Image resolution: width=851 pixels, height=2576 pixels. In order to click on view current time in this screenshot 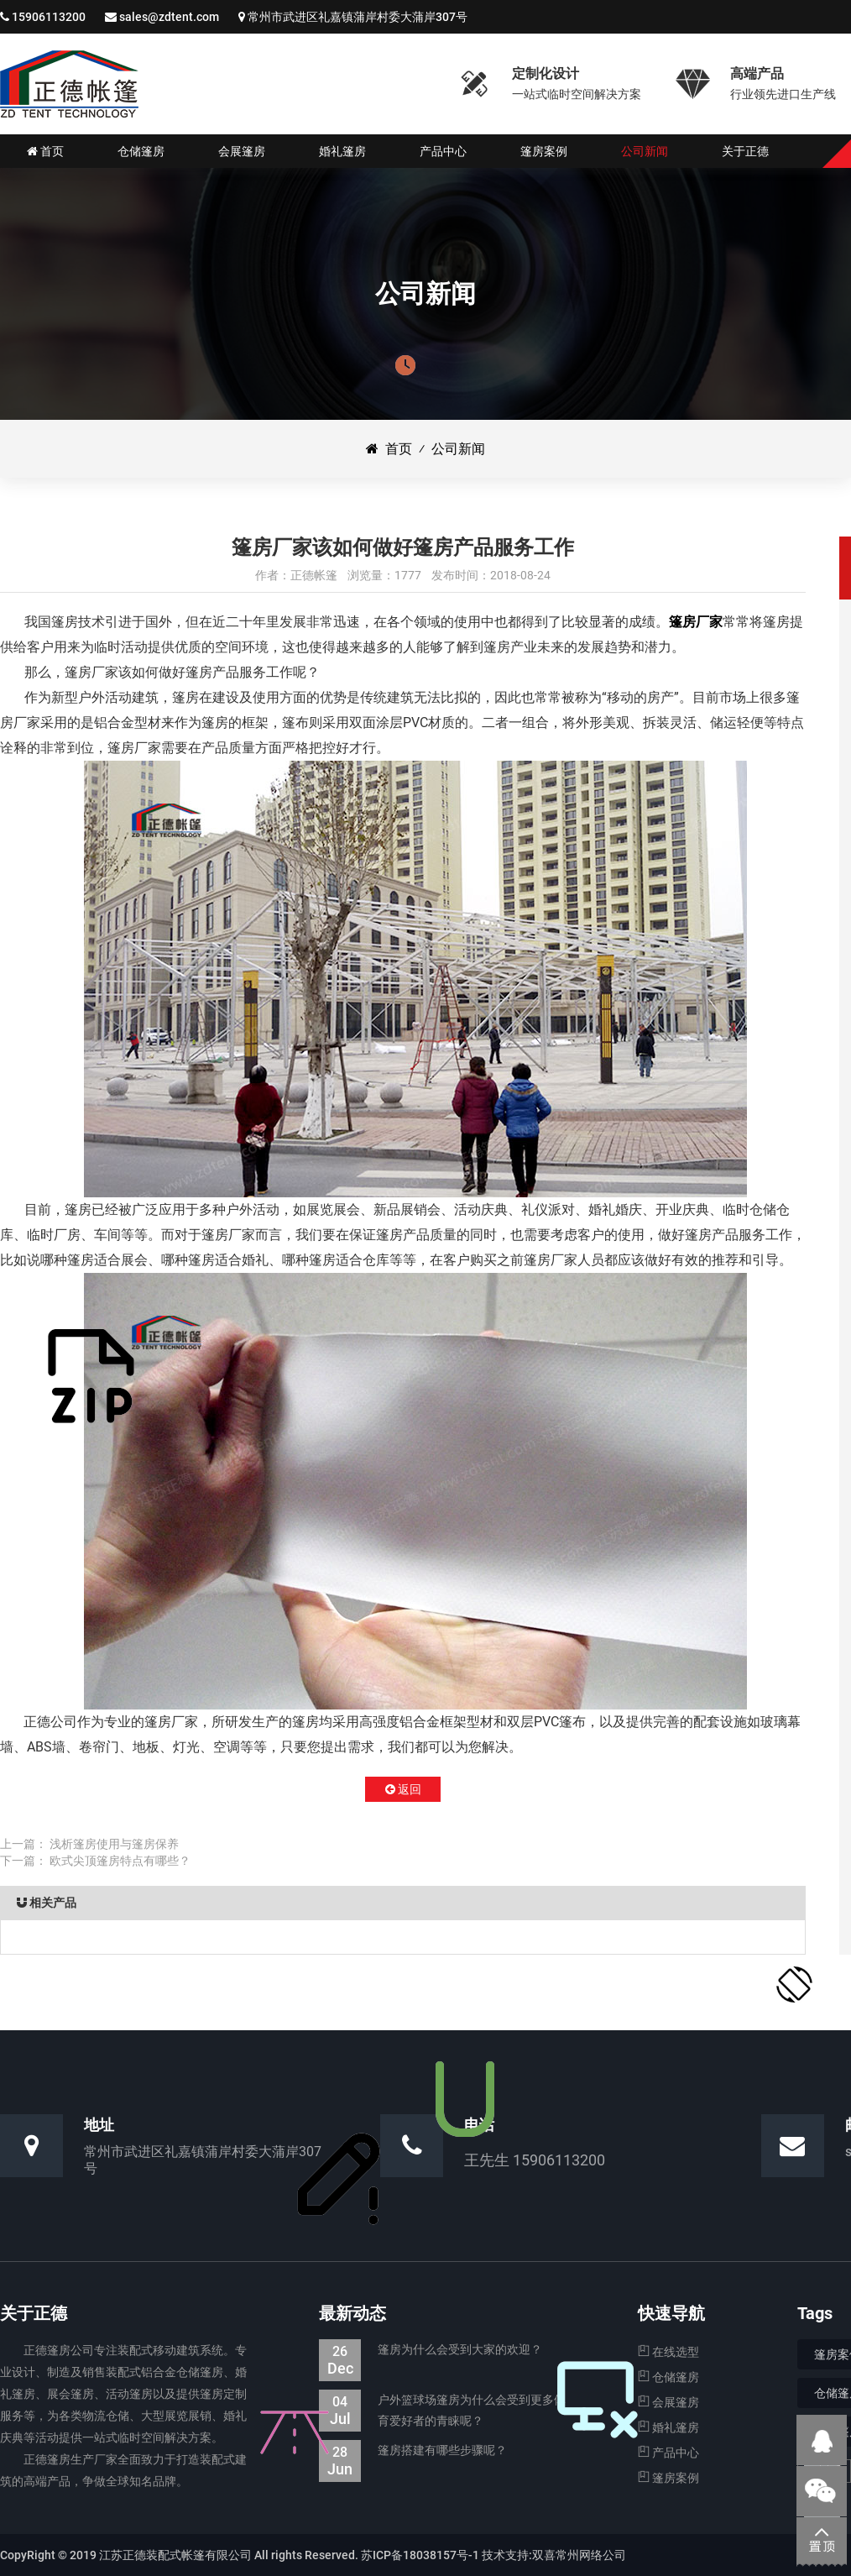, I will do `click(405, 365)`.